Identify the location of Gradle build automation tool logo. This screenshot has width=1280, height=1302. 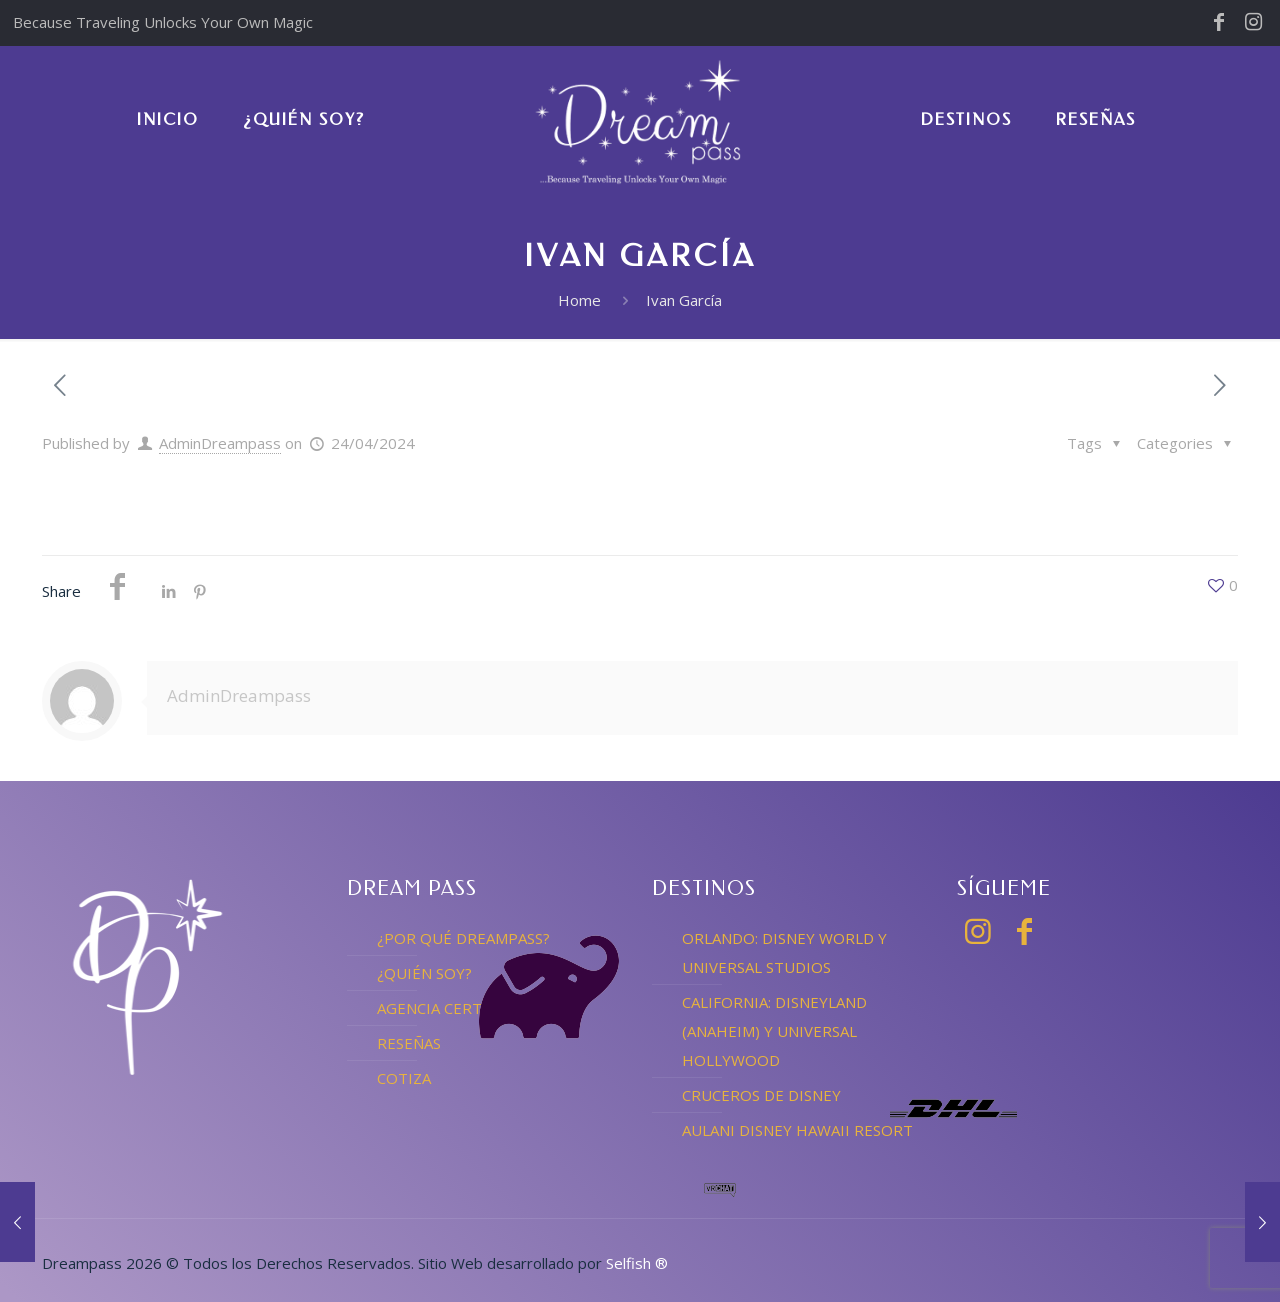
(549, 987).